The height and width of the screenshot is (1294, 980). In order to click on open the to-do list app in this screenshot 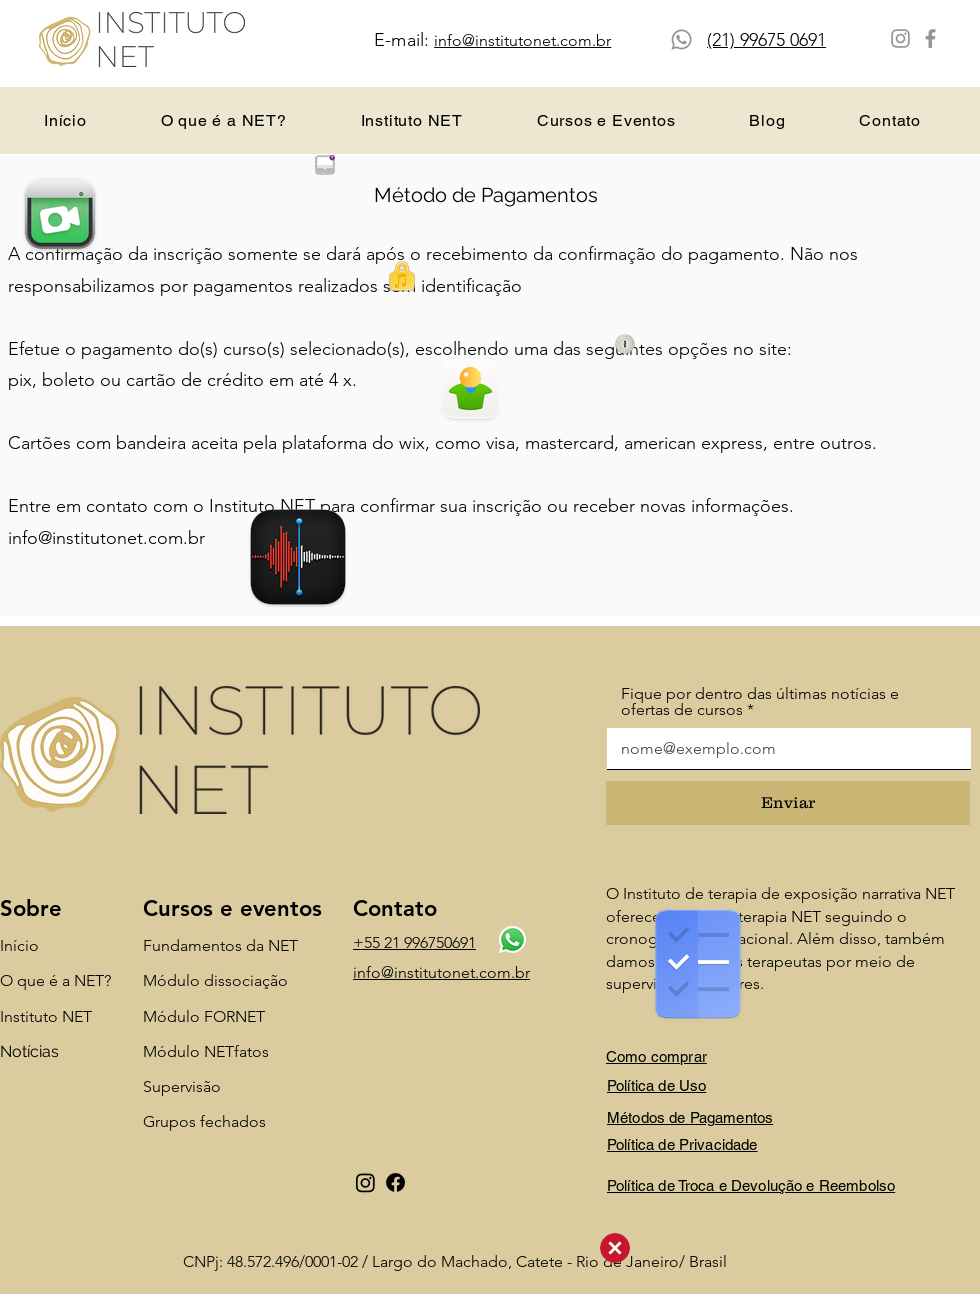, I will do `click(698, 964)`.